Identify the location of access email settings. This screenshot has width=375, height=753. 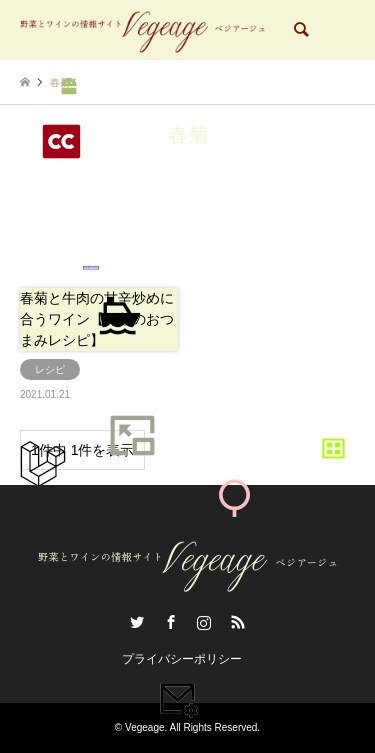
(177, 698).